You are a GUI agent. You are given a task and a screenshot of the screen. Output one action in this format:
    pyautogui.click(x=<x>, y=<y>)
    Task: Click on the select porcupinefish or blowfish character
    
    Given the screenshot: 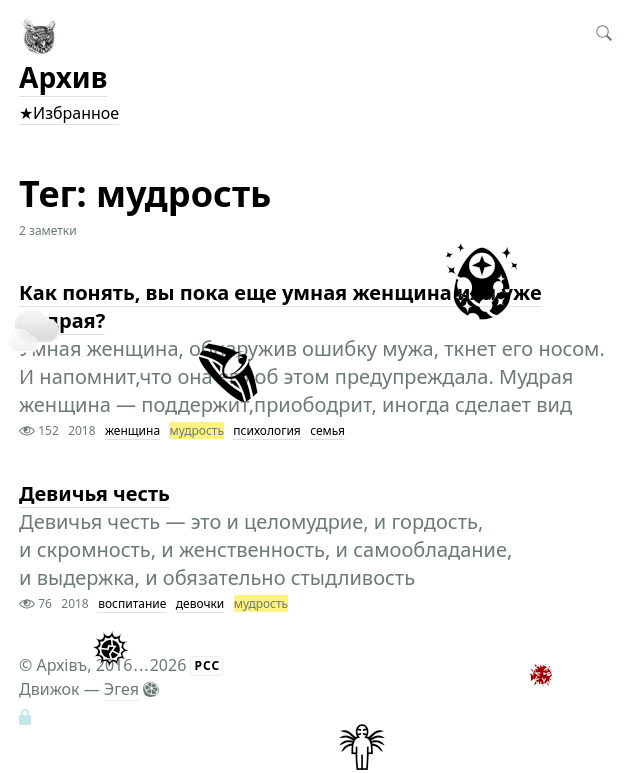 What is the action you would take?
    pyautogui.click(x=541, y=675)
    